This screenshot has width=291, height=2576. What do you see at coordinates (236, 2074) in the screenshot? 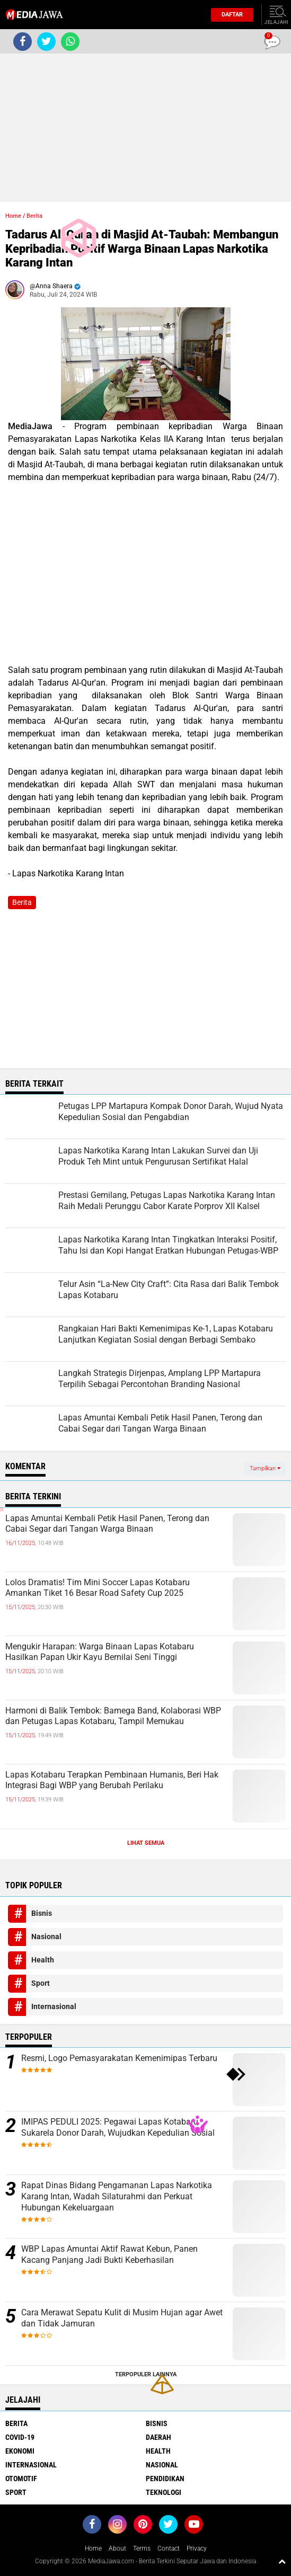
I see `open AnyDesk remote desktop application` at bounding box center [236, 2074].